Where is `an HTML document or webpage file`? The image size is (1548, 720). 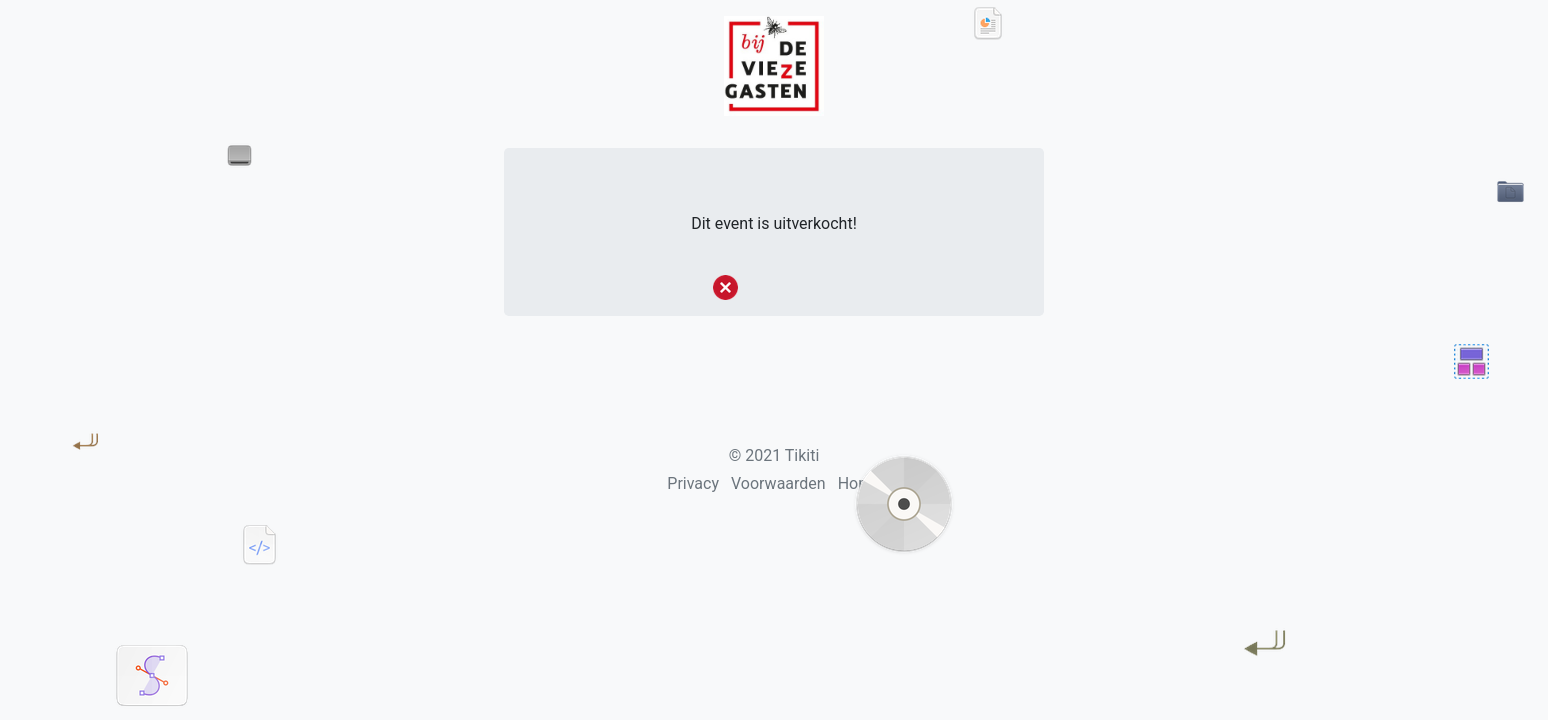 an HTML document or webpage file is located at coordinates (259, 544).